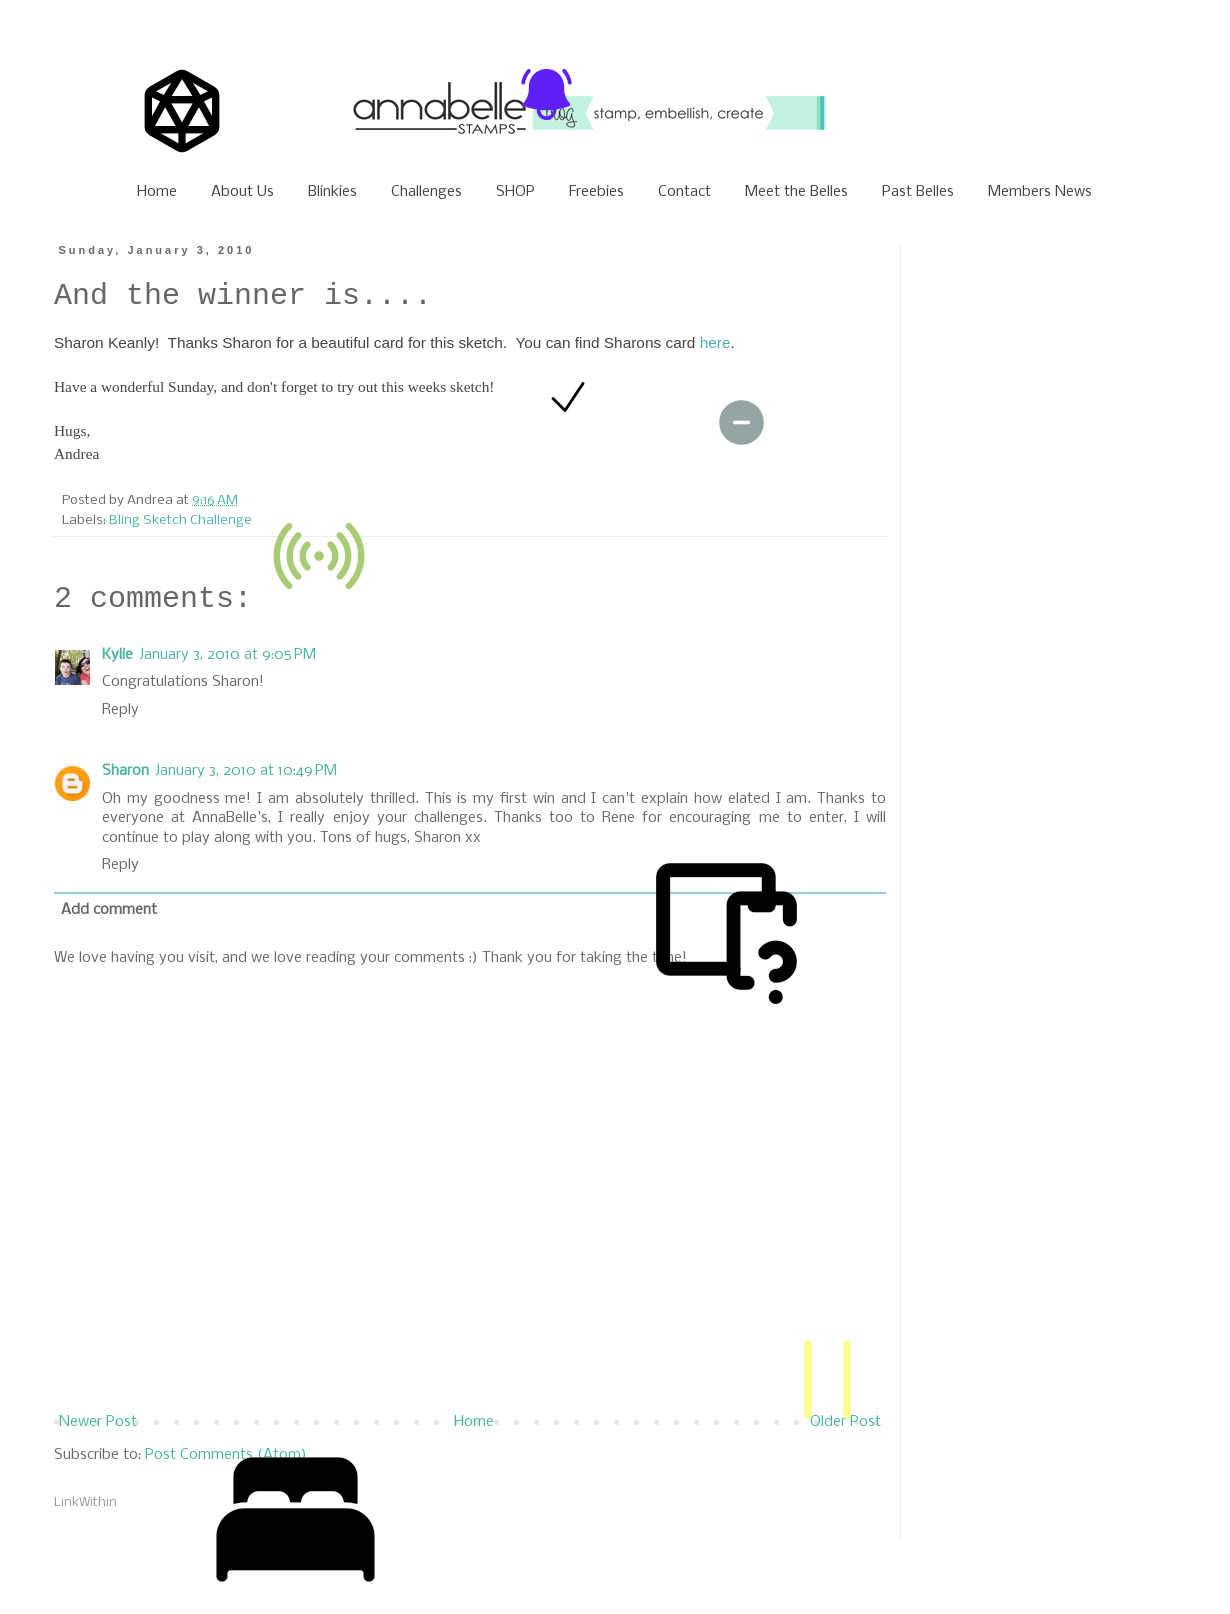  I want to click on view 3D model or object, so click(182, 111).